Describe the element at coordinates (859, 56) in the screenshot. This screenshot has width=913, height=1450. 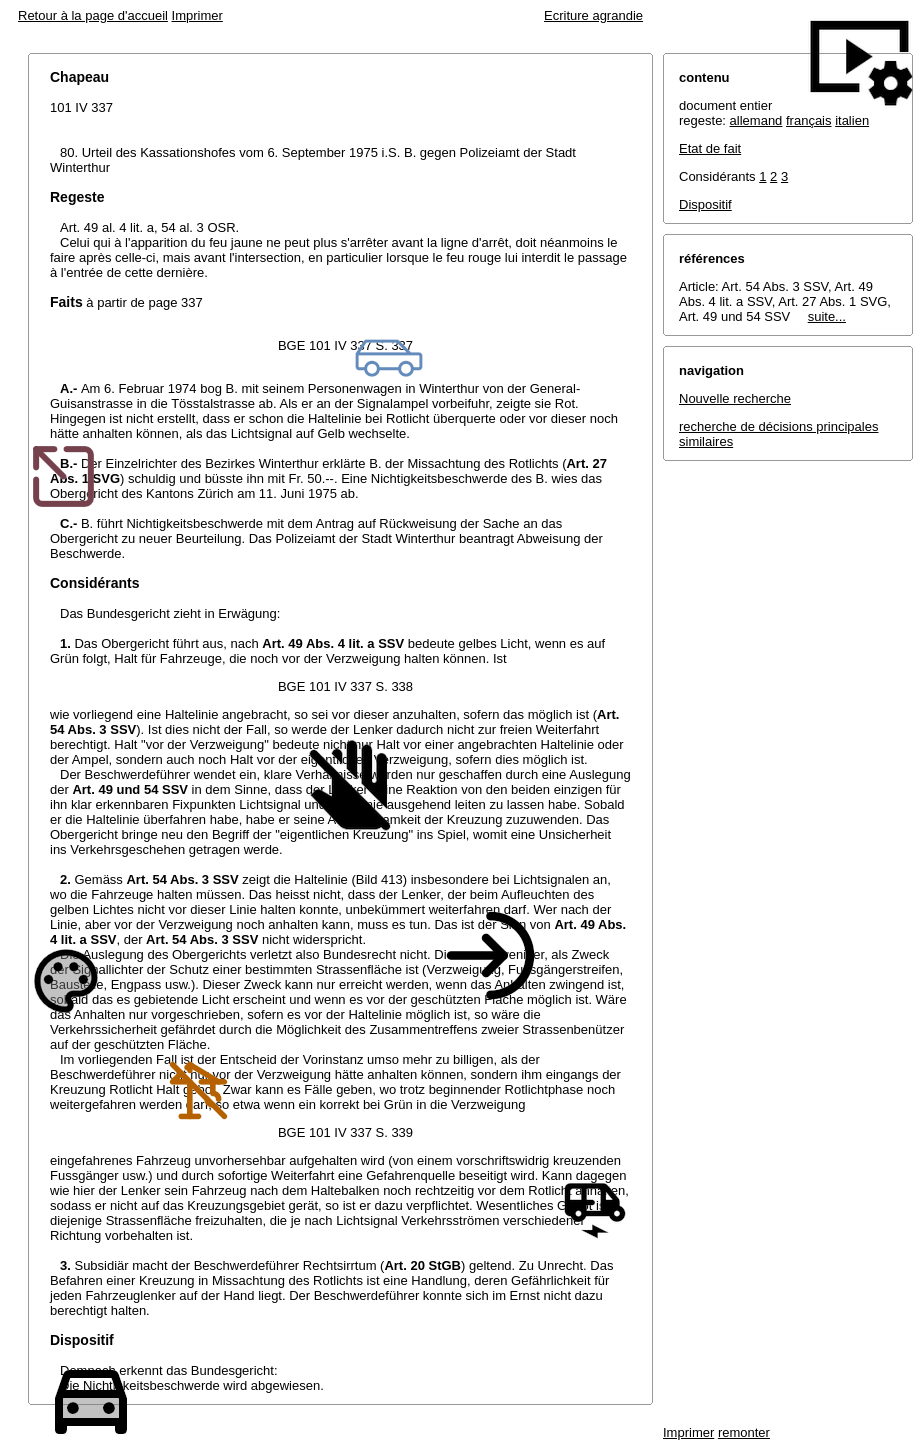
I see `adjust video playback settings` at that location.